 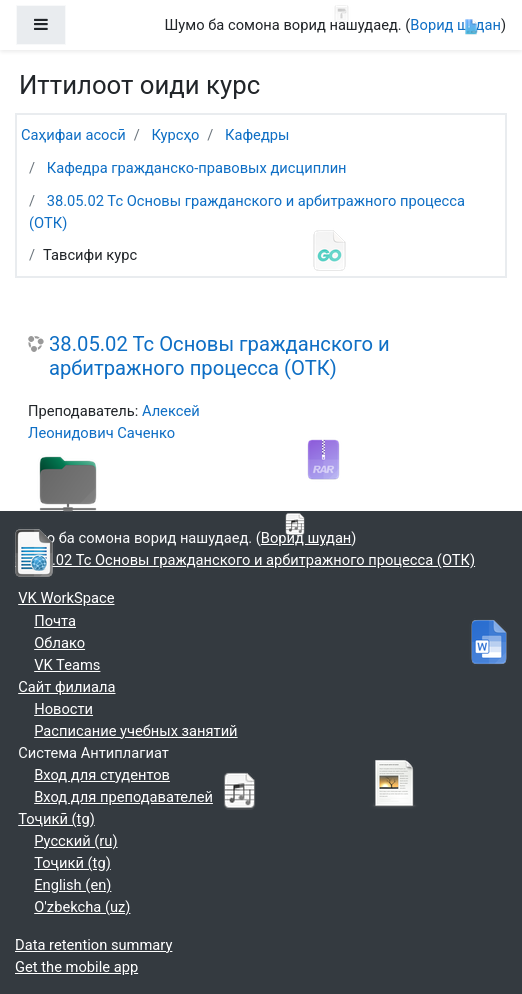 What do you see at coordinates (239, 790) in the screenshot?
I see `a lilypond music notation file` at bounding box center [239, 790].